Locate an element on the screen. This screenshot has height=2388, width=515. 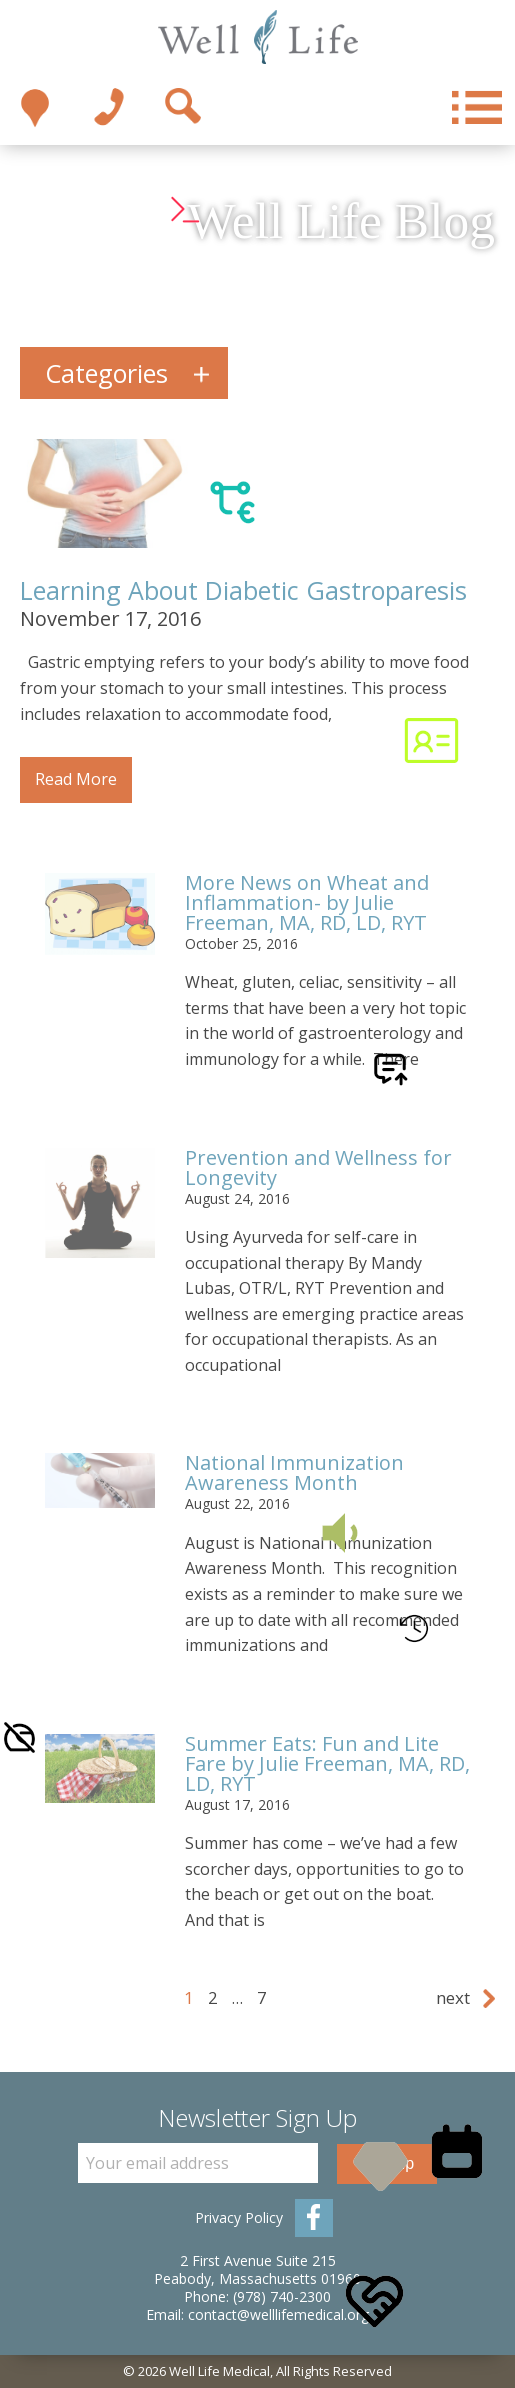
view euro currency transactions is located at coordinates (232, 503).